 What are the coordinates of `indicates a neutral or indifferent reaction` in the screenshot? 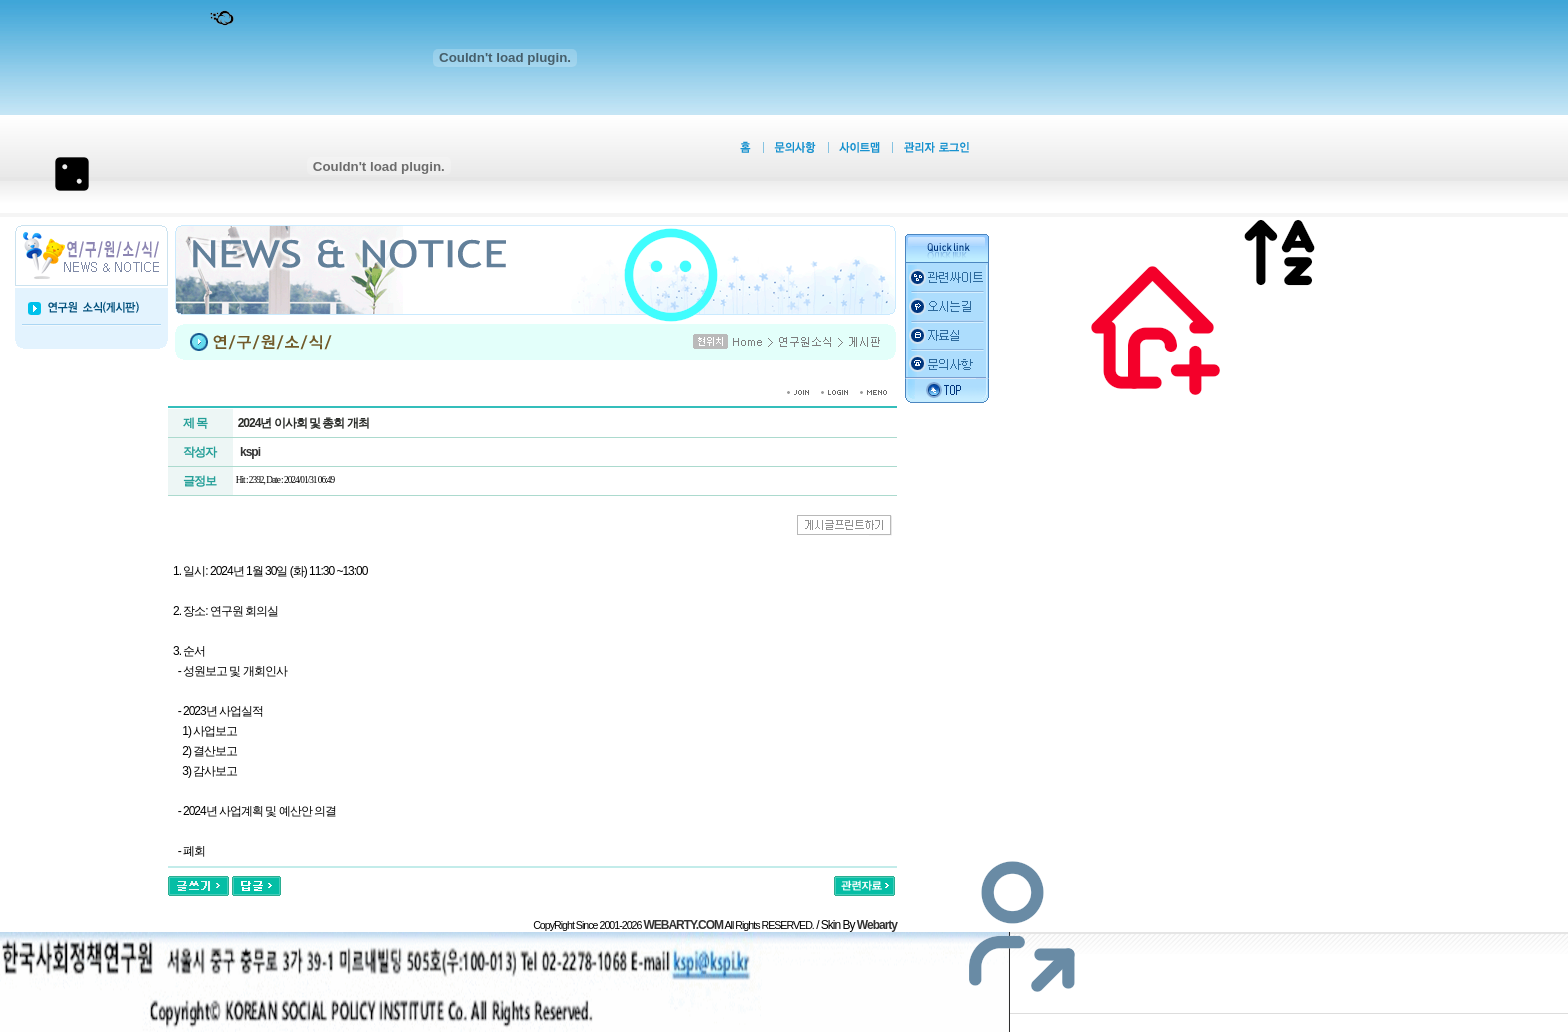 It's located at (671, 275).